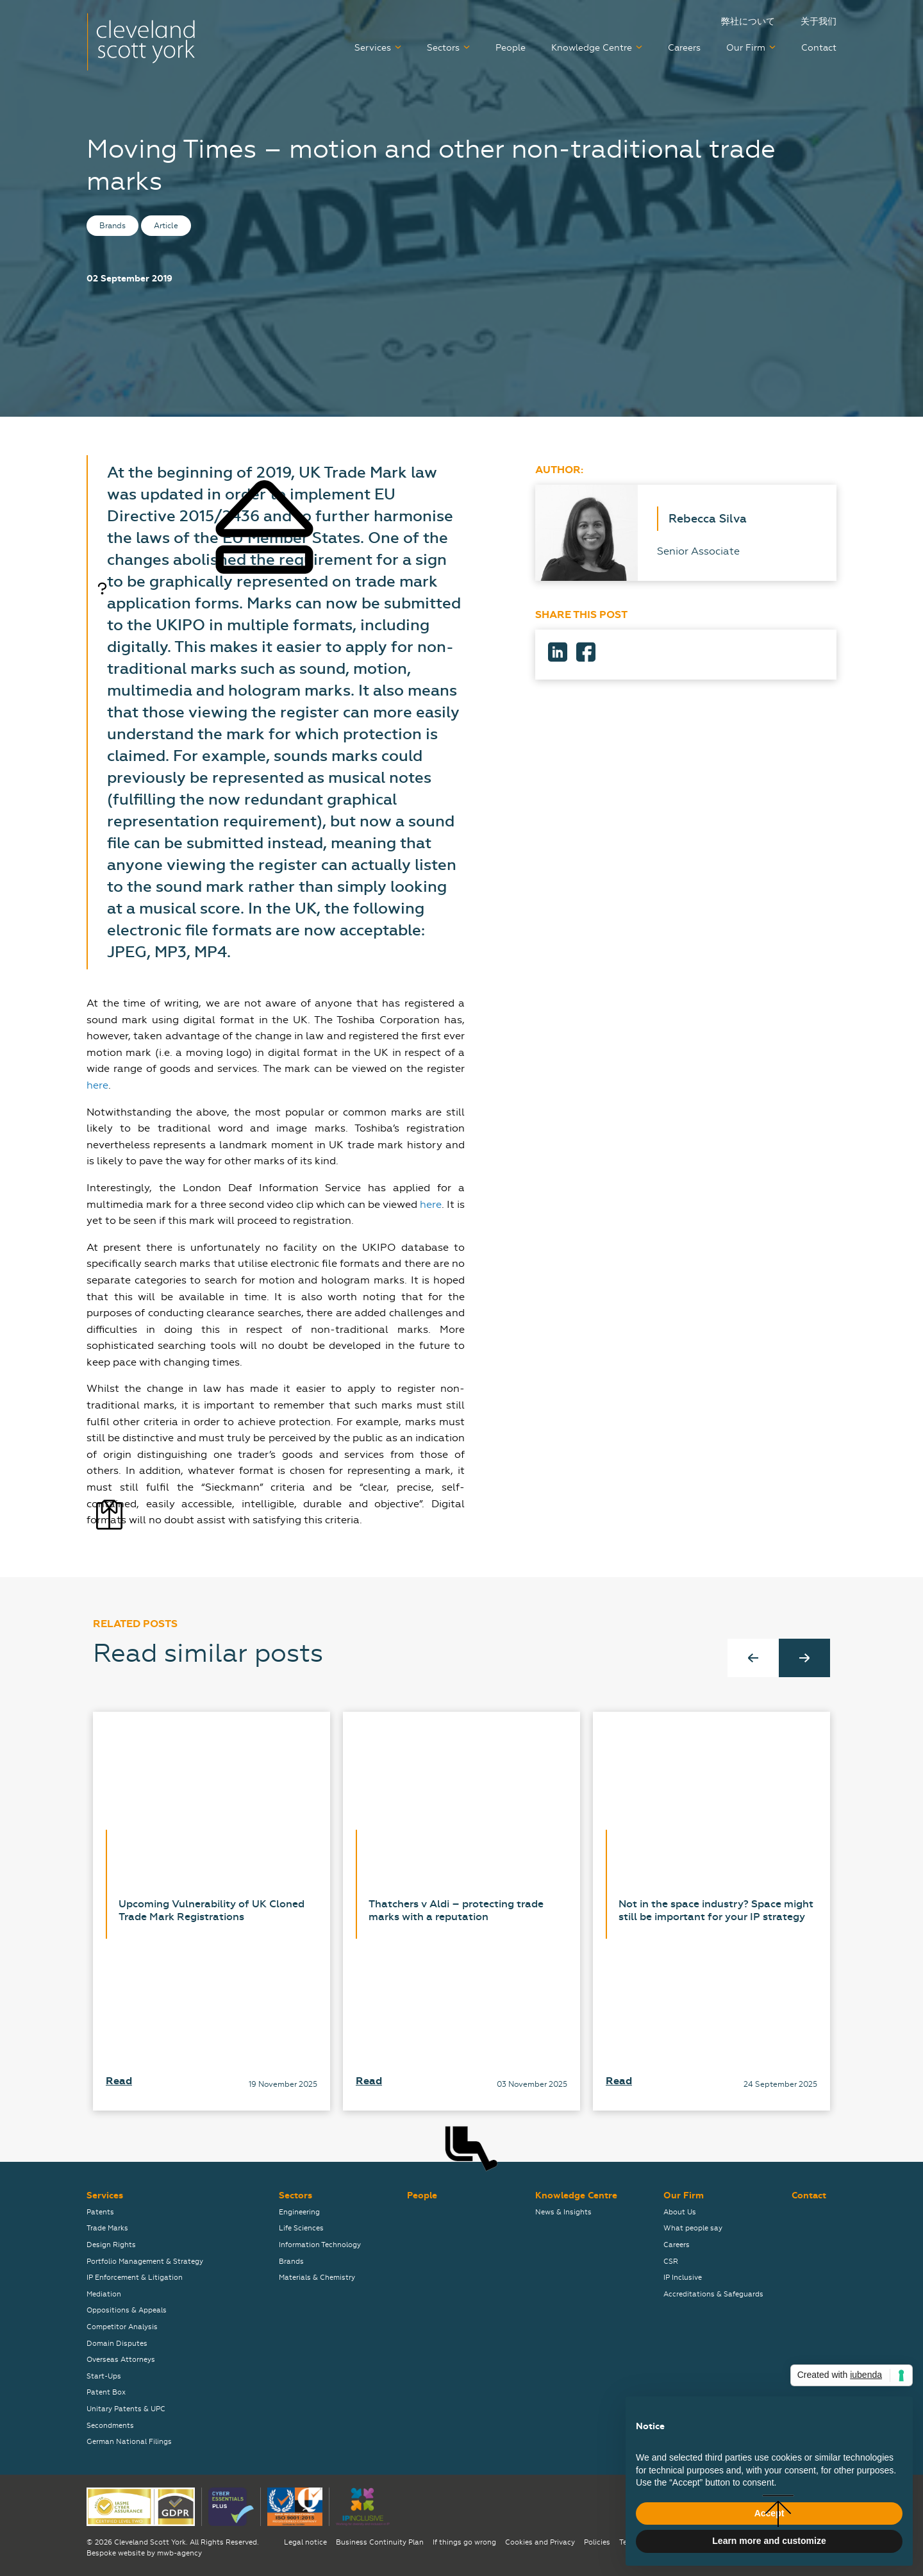  Describe the element at coordinates (102, 588) in the screenshot. I see `access help or support` at that location.